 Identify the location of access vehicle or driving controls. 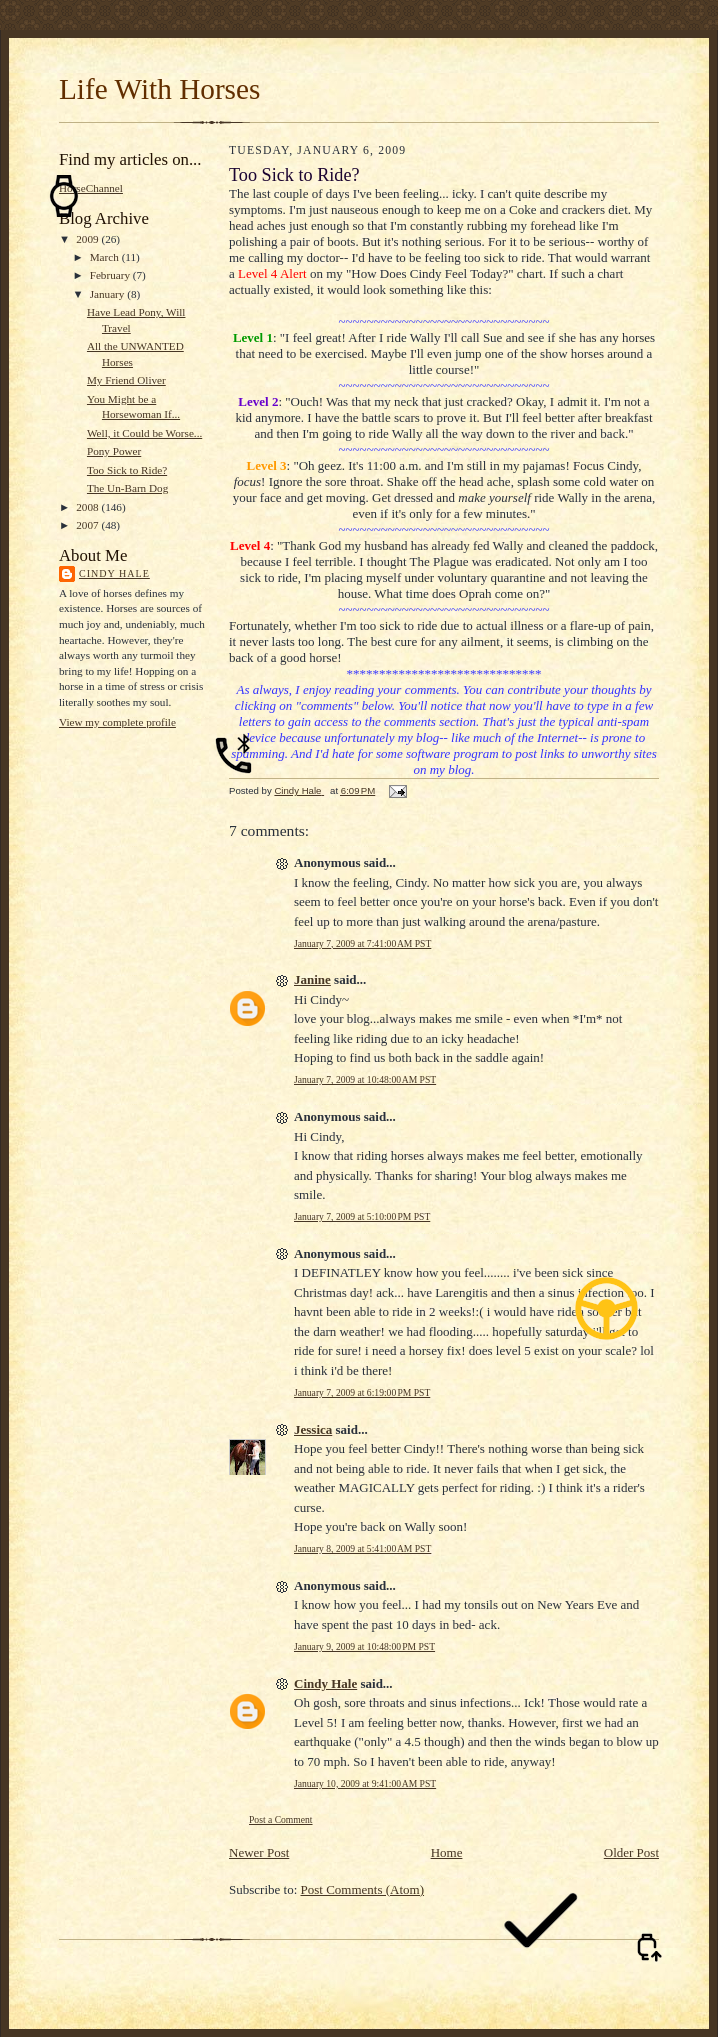
(606, 1308).